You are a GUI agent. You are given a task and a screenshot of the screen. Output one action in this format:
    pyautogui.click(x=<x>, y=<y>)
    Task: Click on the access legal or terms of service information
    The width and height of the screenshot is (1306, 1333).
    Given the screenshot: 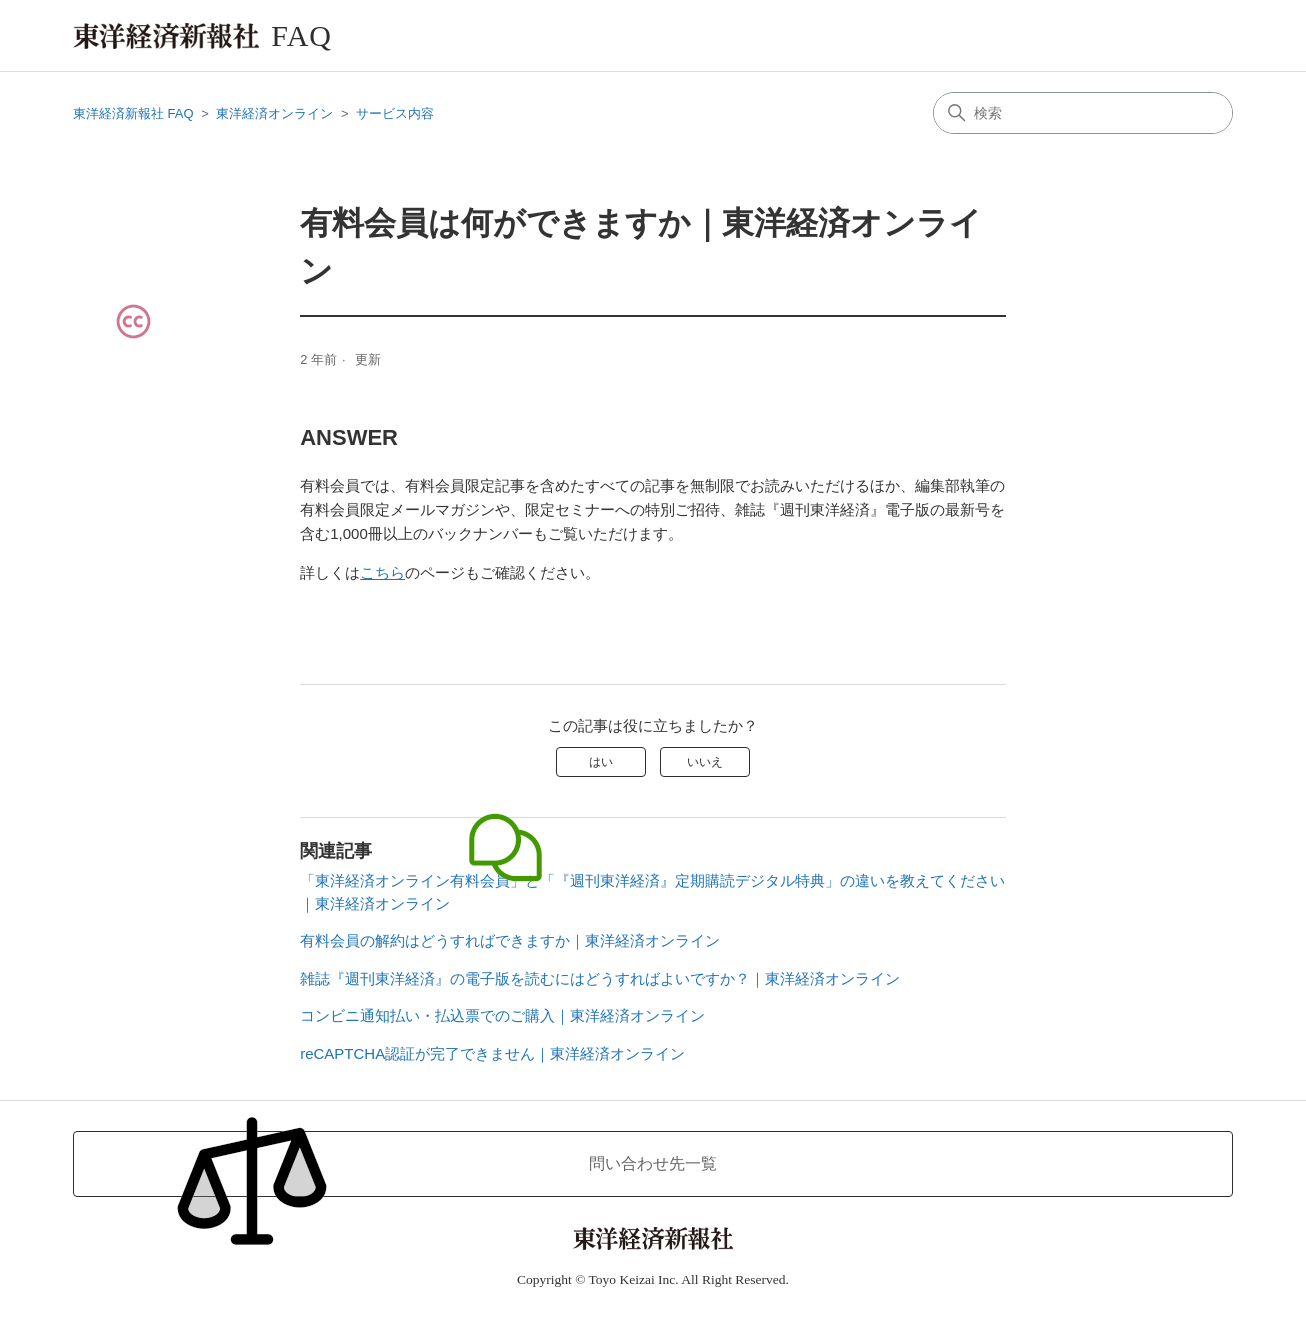 What is the action you would take?
    pyautogui.click(x=252, y=1181)
    